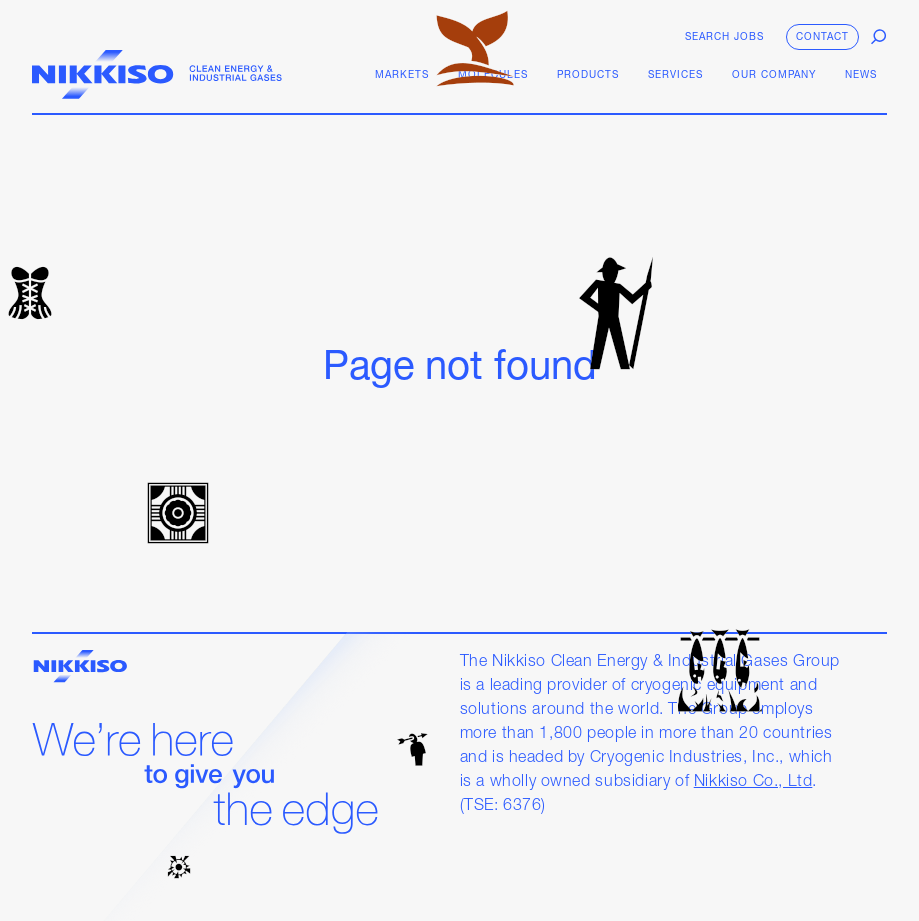 This screenshot has height=921, width=919. Describe the element at coordinates (413, 749) in the screenshot. I see `indicates a critical hit or headshot in gameplay` at that location.